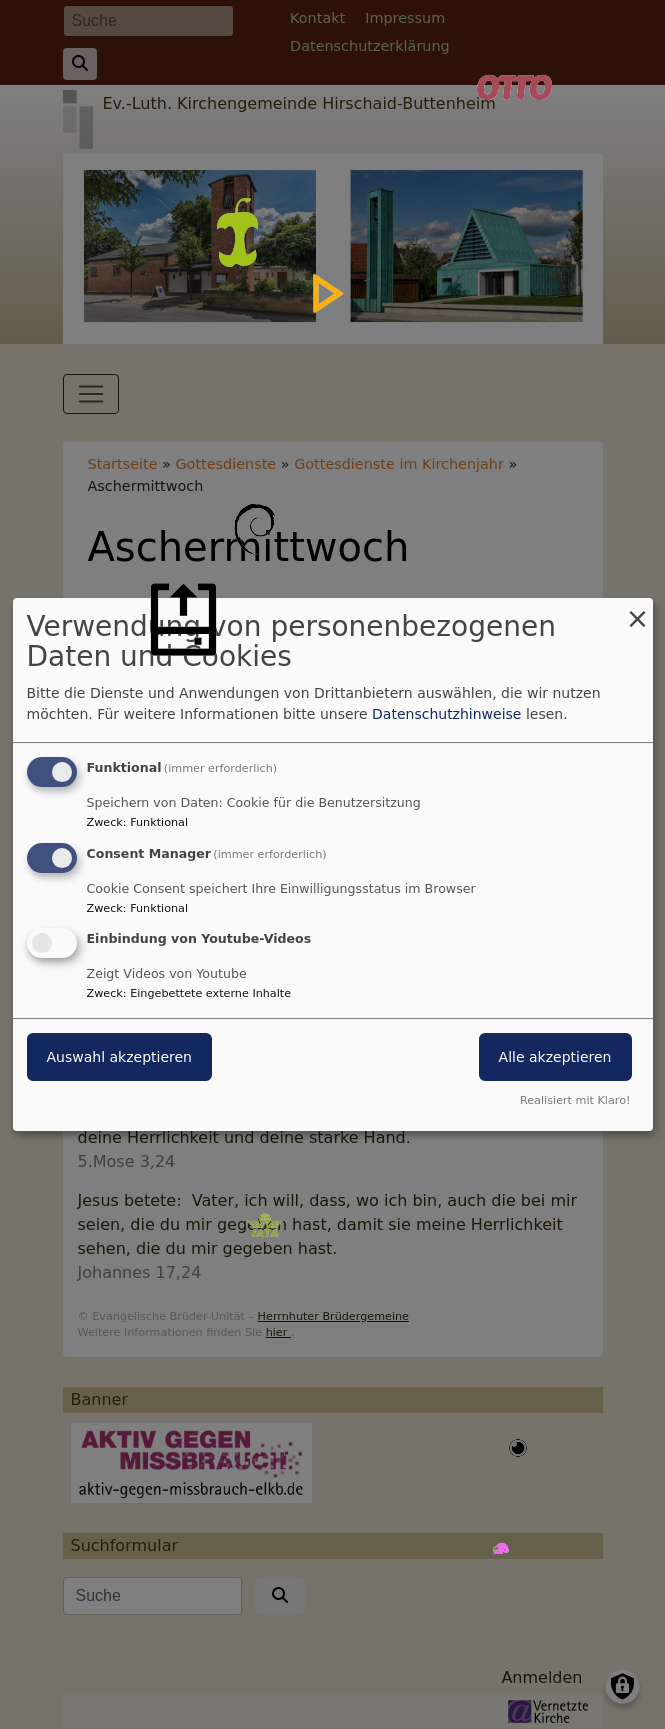  Describe the element at coordinates (323, 293) in the screenshot. I see `play media or video content` at that location.